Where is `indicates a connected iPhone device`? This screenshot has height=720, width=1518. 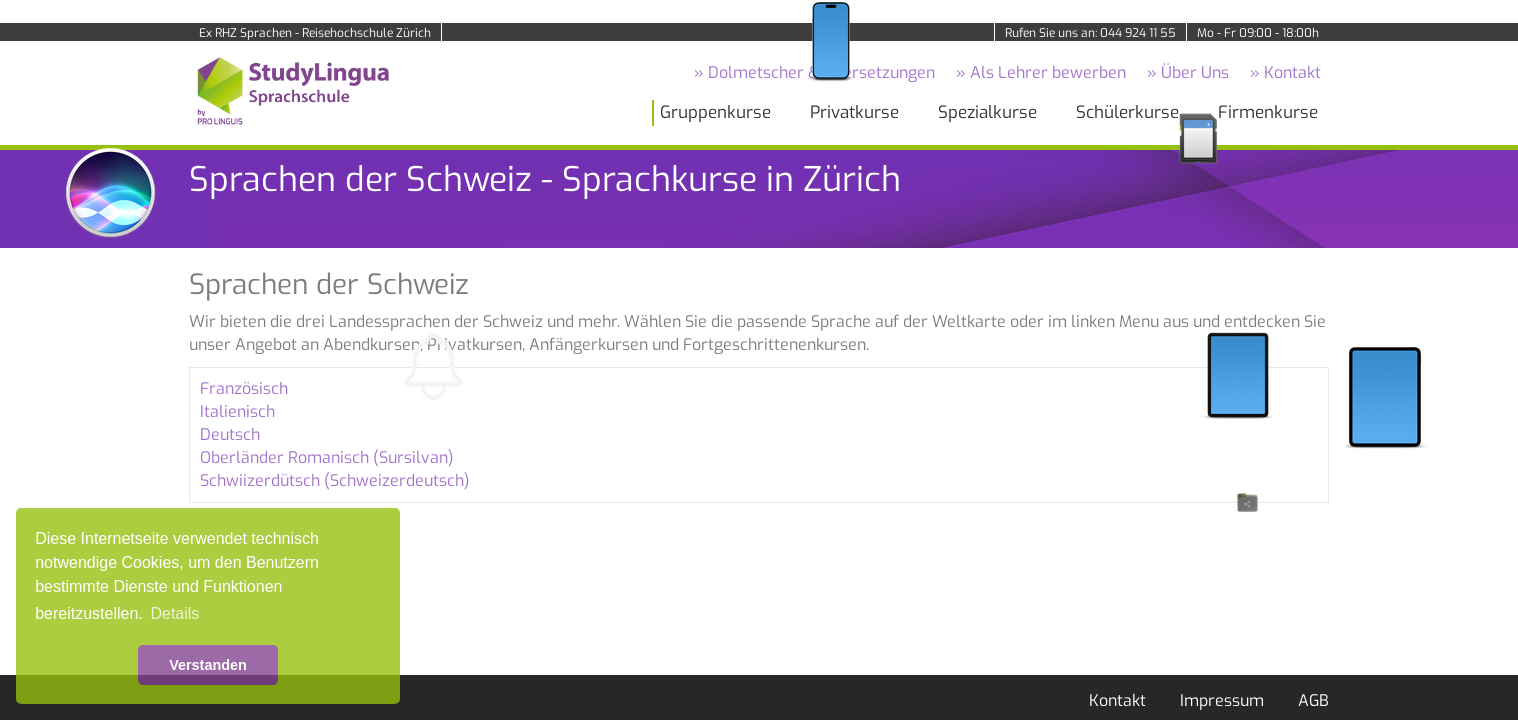
indicates a connected iPhone device is located at coordinates (831, 42).